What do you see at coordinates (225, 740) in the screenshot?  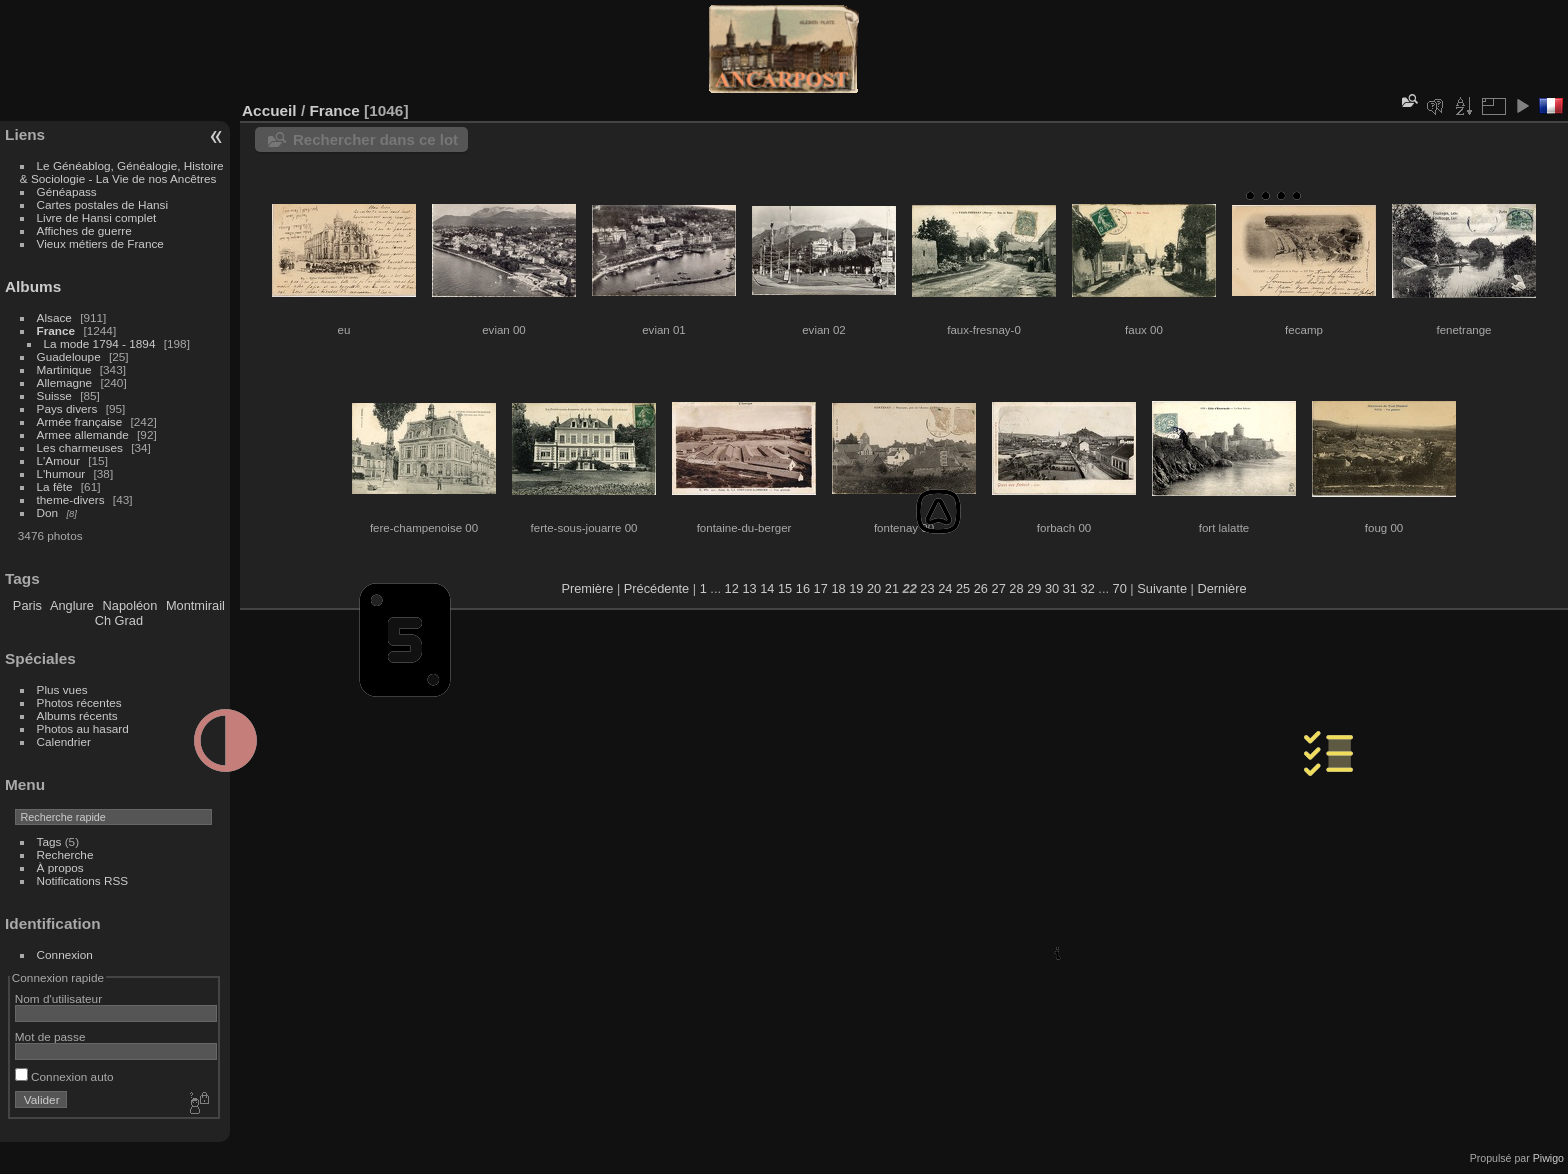 I see `adjust display brightness to 50%` at bounding box center [225, 740].